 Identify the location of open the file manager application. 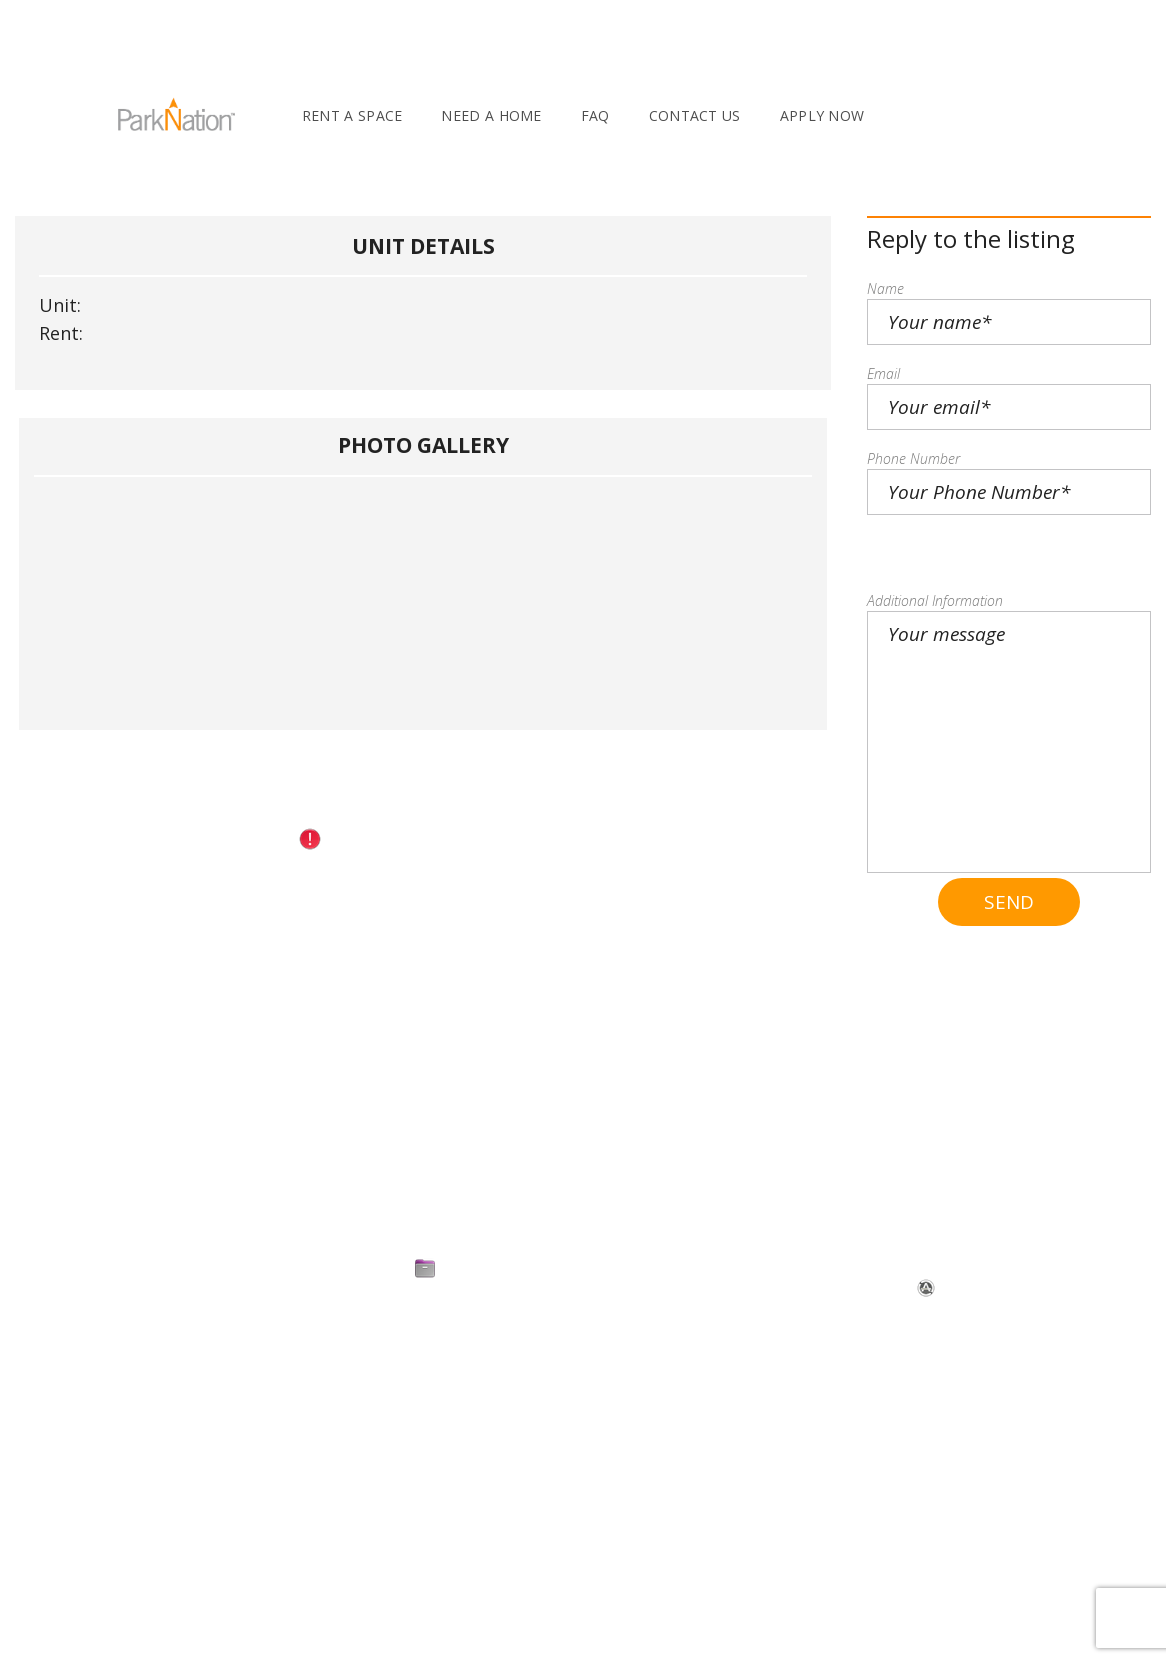
(425, 1268).